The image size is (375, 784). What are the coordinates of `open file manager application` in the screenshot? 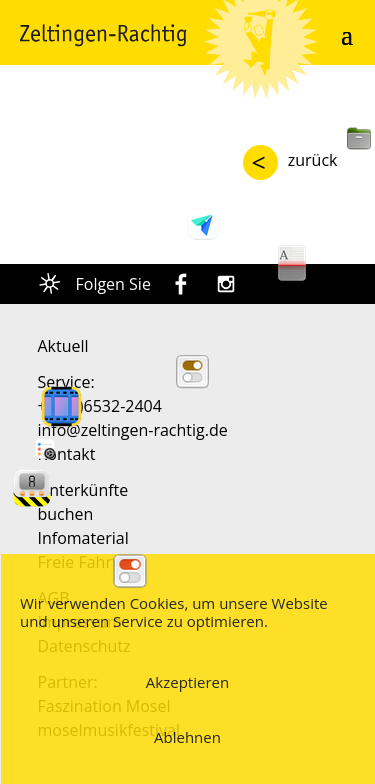 It's located at (359, 138).